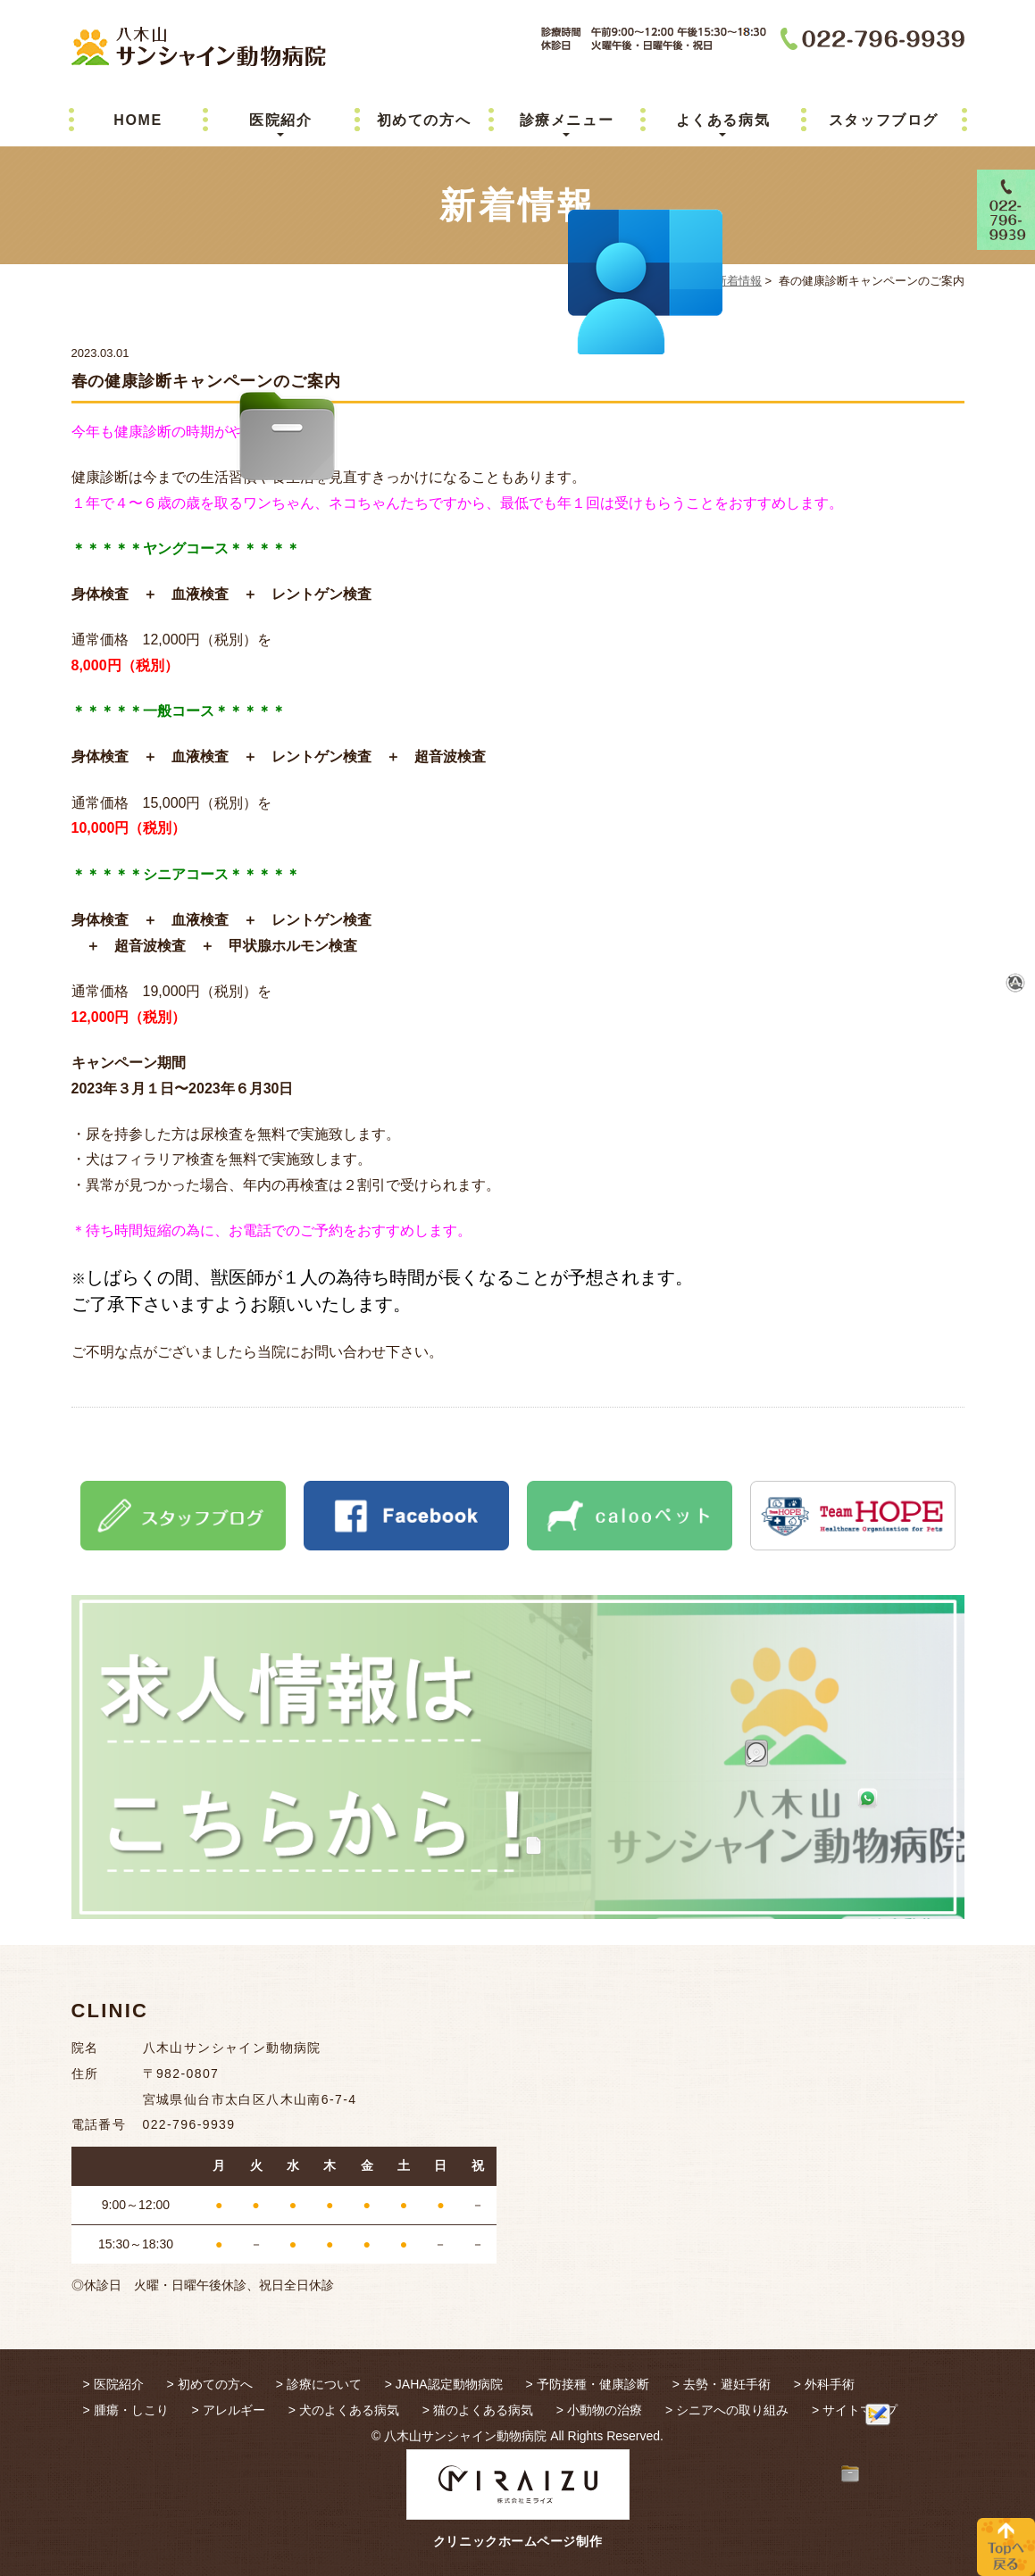 The image size is (1035, 2576). I want to click on check for available software updates, so click(1015, 983).